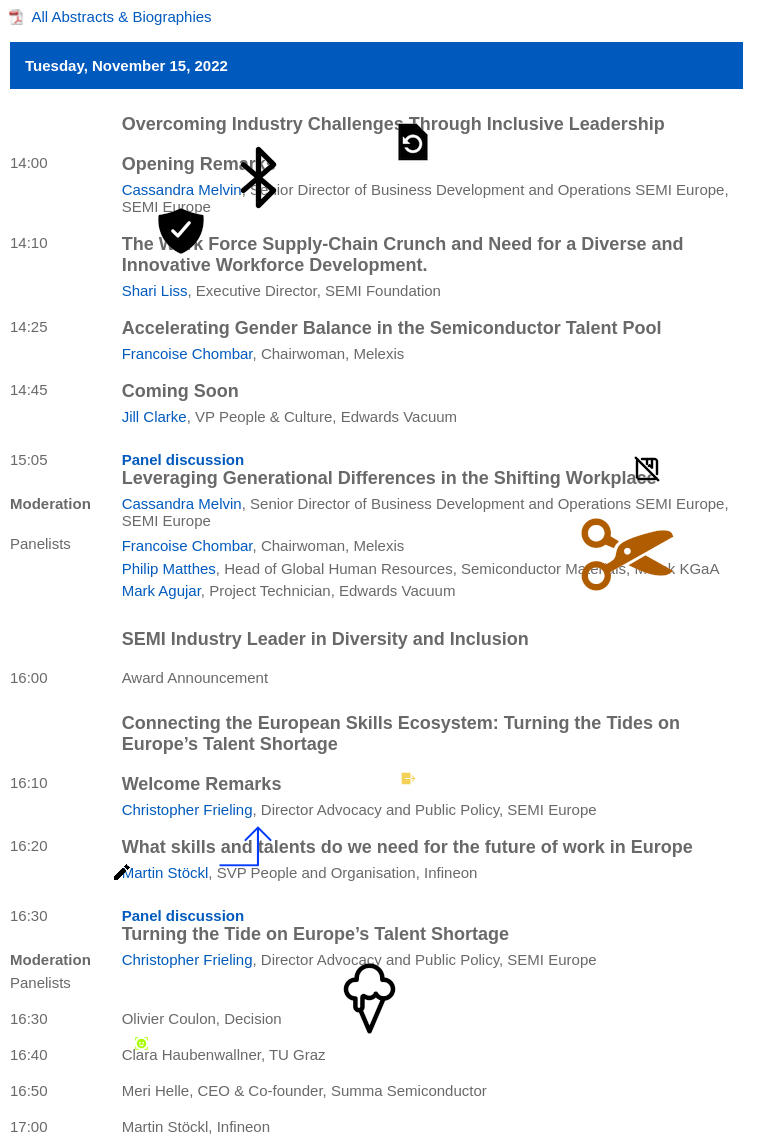  I want to click on scan face to unlock or authenticate, so click(141, 1043).